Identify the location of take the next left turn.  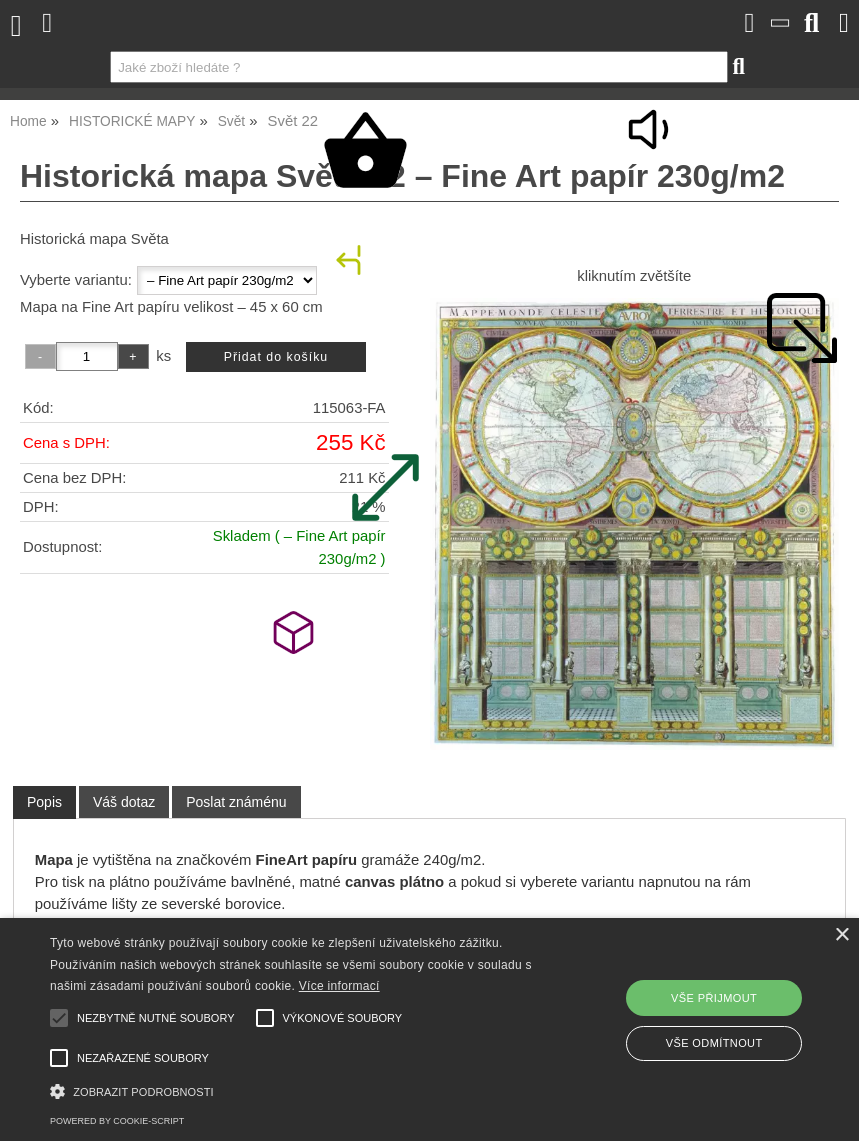
(350, 260).